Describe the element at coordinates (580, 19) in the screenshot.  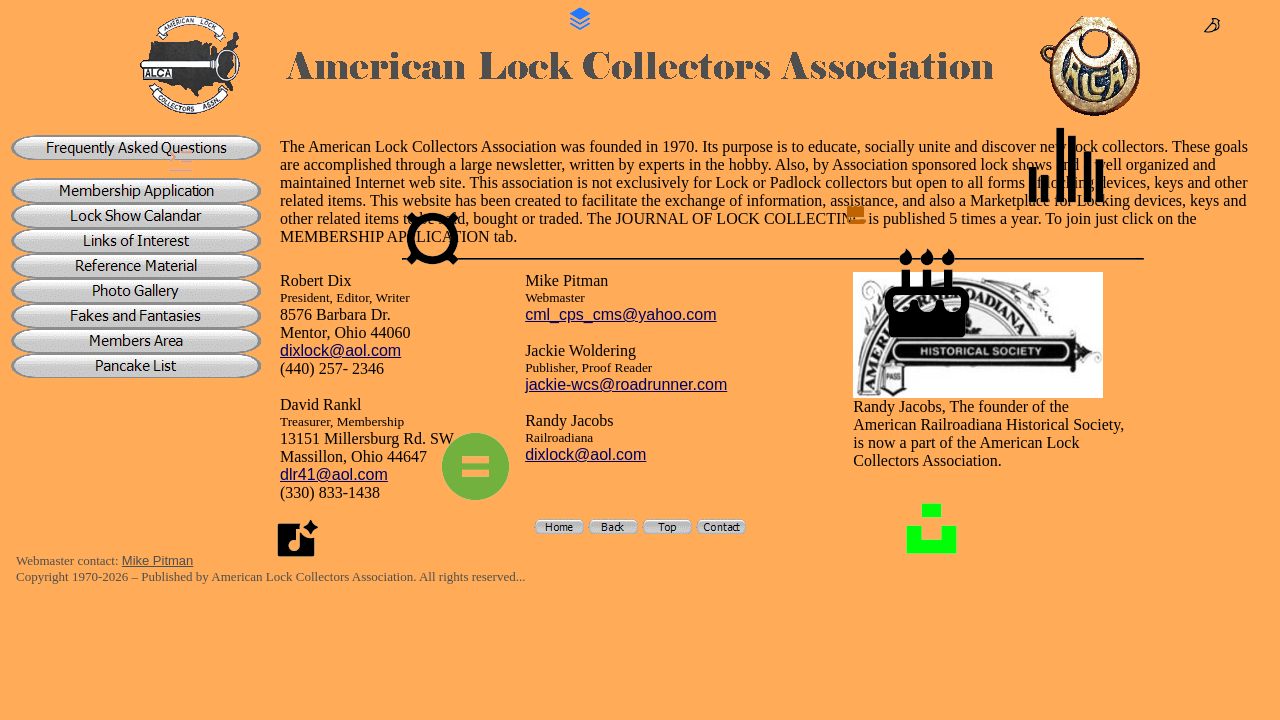
I see `view stacked layers or content` at that location.